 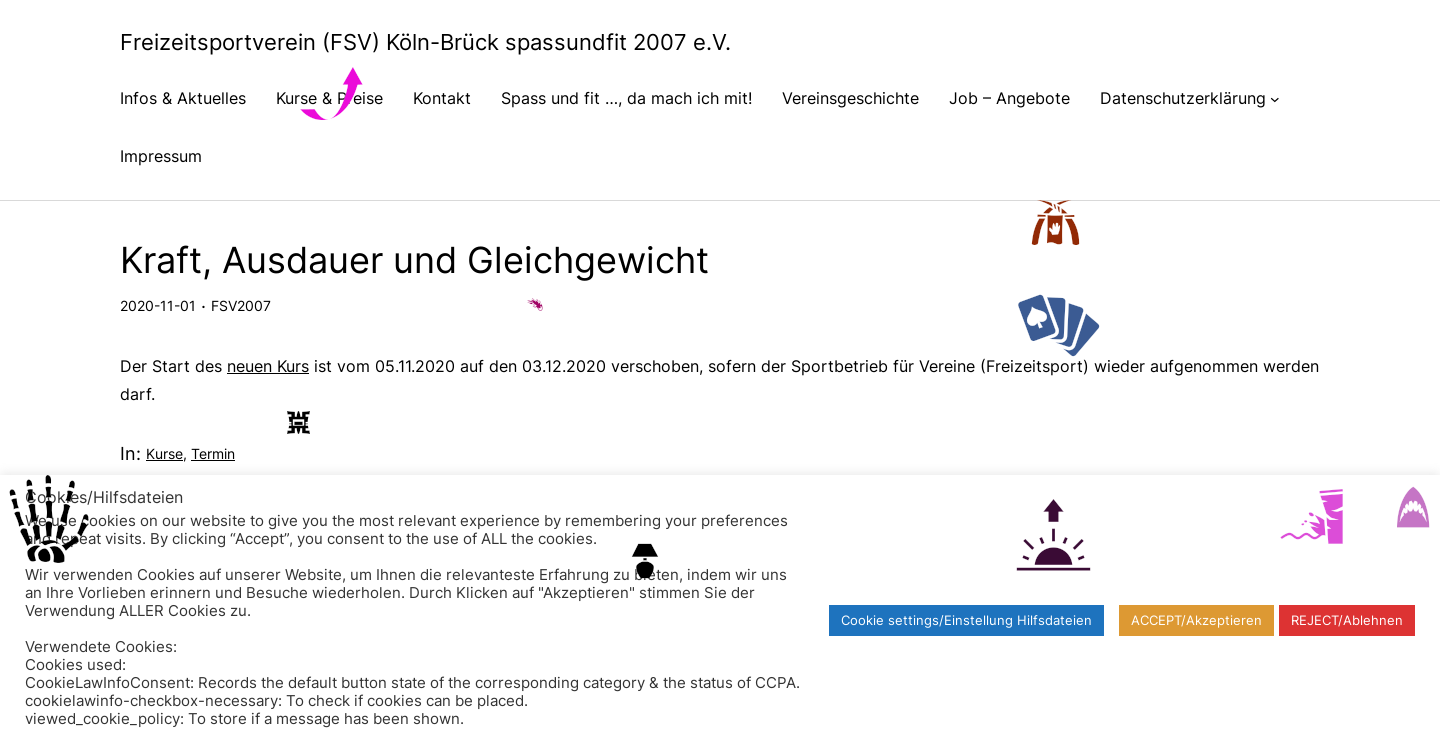 I want to click on perform an underhand throw or toss action, so click(x=330, y=93).